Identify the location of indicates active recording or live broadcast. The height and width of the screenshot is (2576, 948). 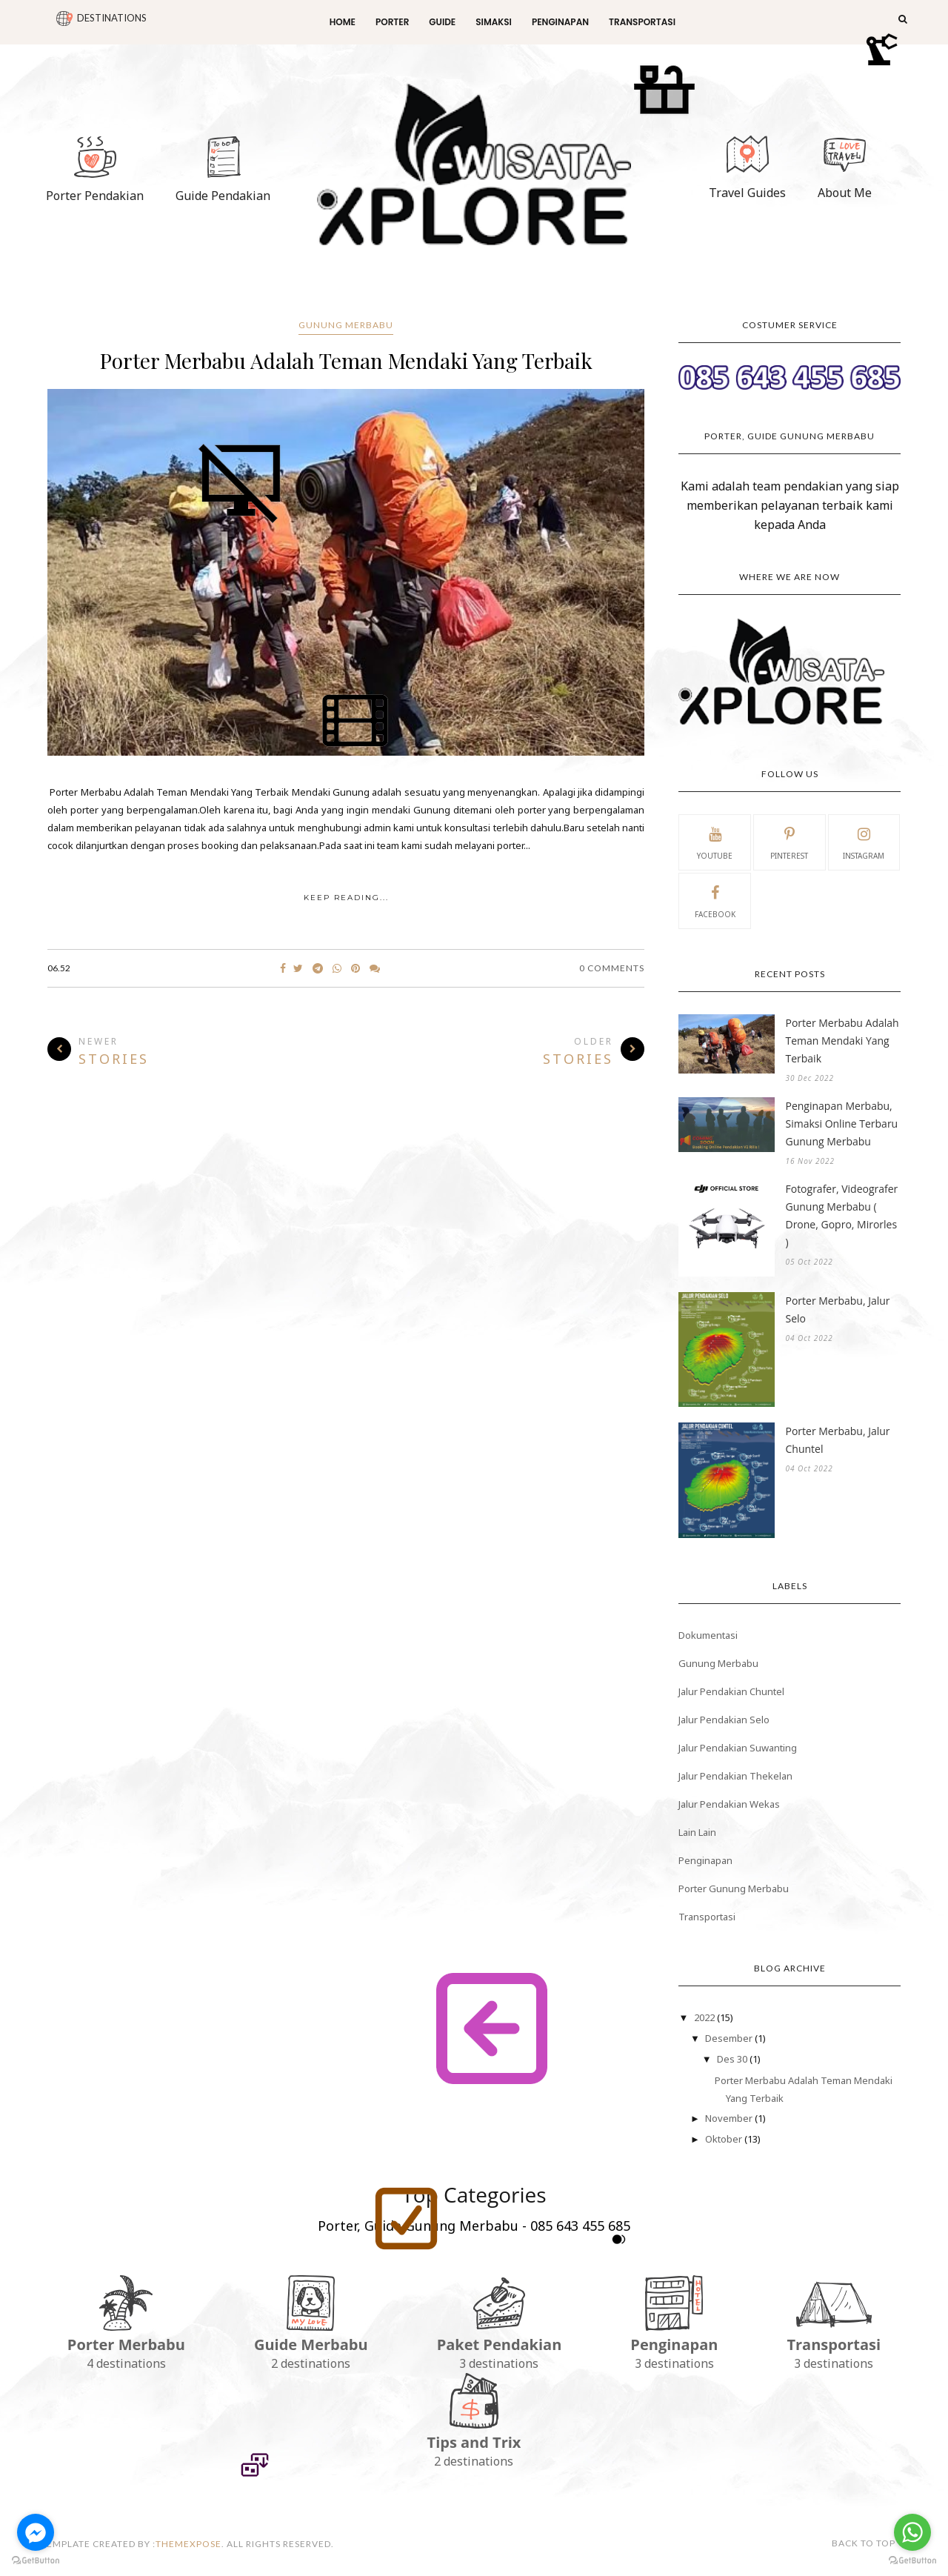
(618, 2239).